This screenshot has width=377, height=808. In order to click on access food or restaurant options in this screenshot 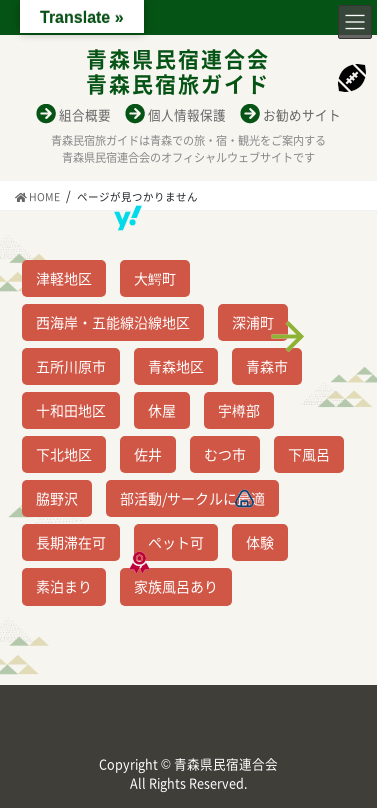, I will do `click(244, 498)`.